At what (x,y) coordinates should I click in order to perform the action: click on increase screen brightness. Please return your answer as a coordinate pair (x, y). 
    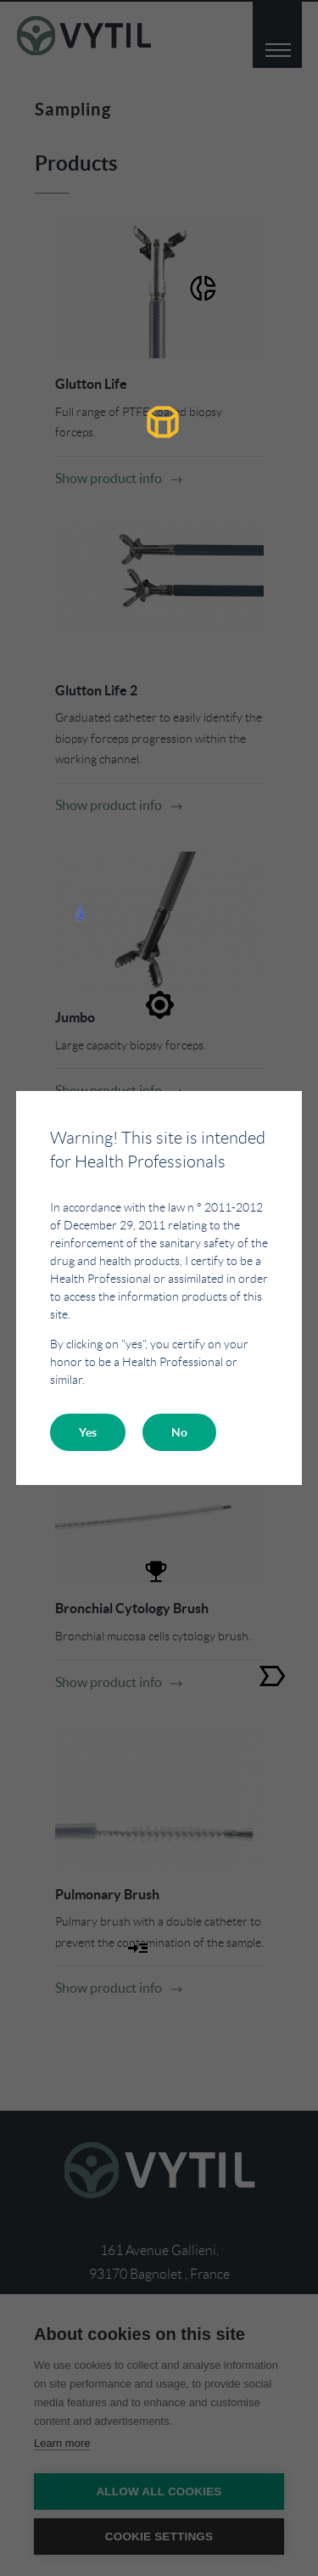
    Looking at the image, I should click on (159, 1004).